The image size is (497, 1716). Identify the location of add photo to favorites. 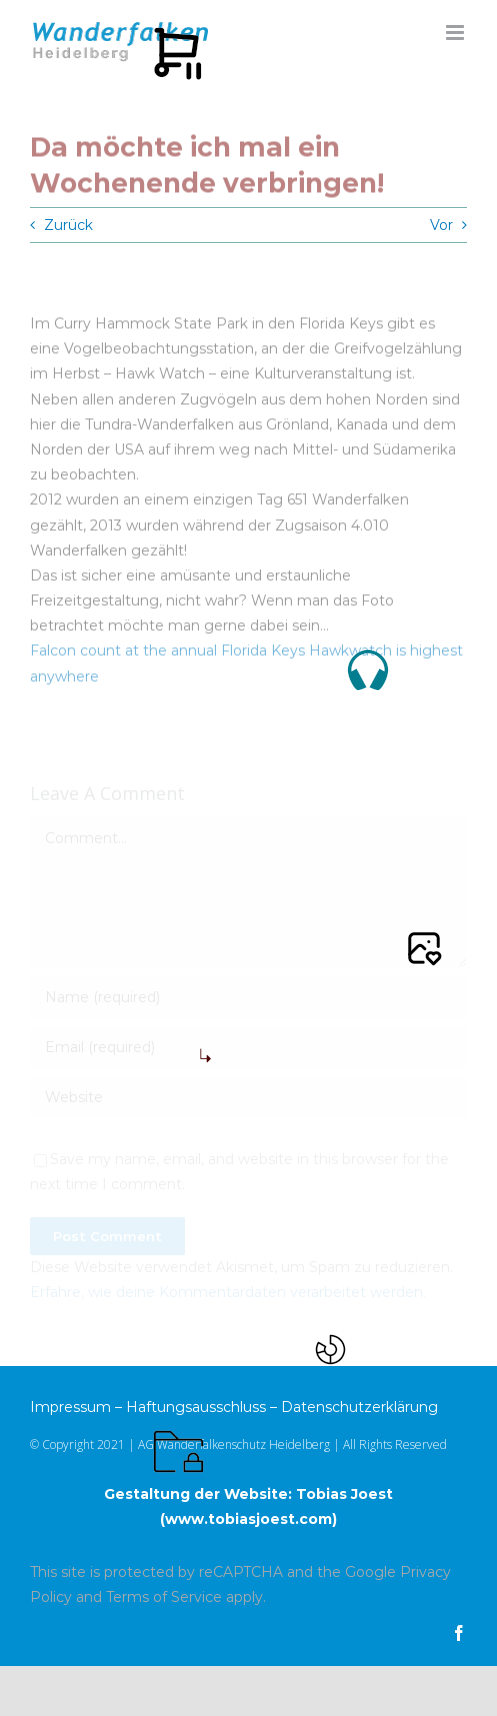
(424, 948).